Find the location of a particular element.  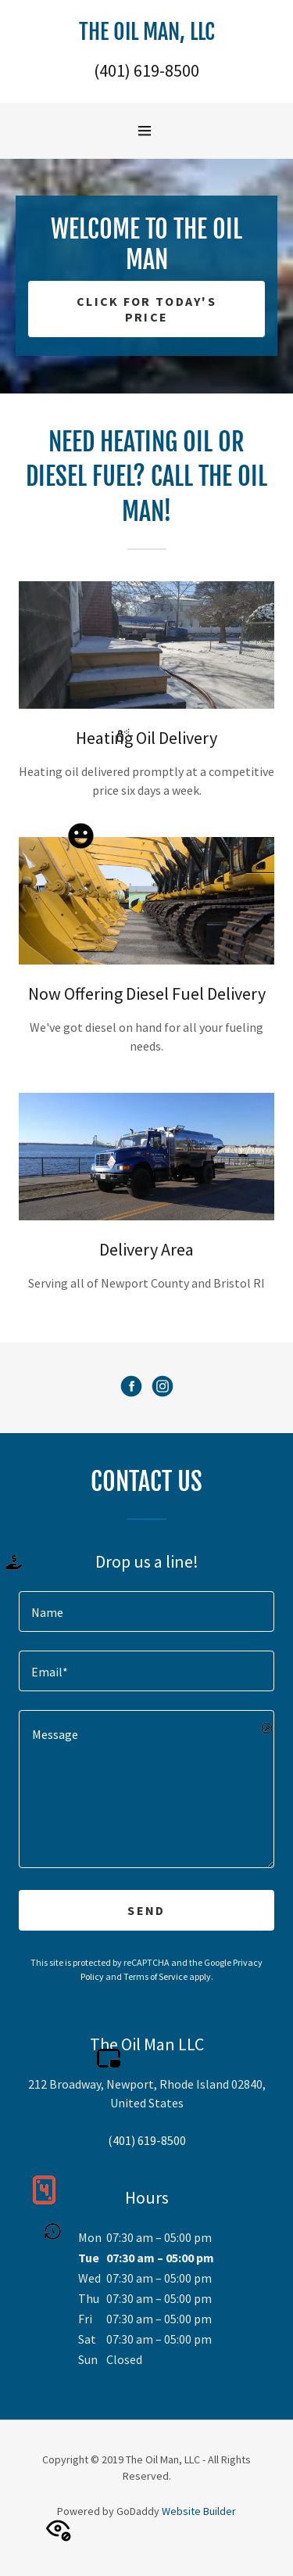

access security or authentication settings is located at coordinates (266, 1728).